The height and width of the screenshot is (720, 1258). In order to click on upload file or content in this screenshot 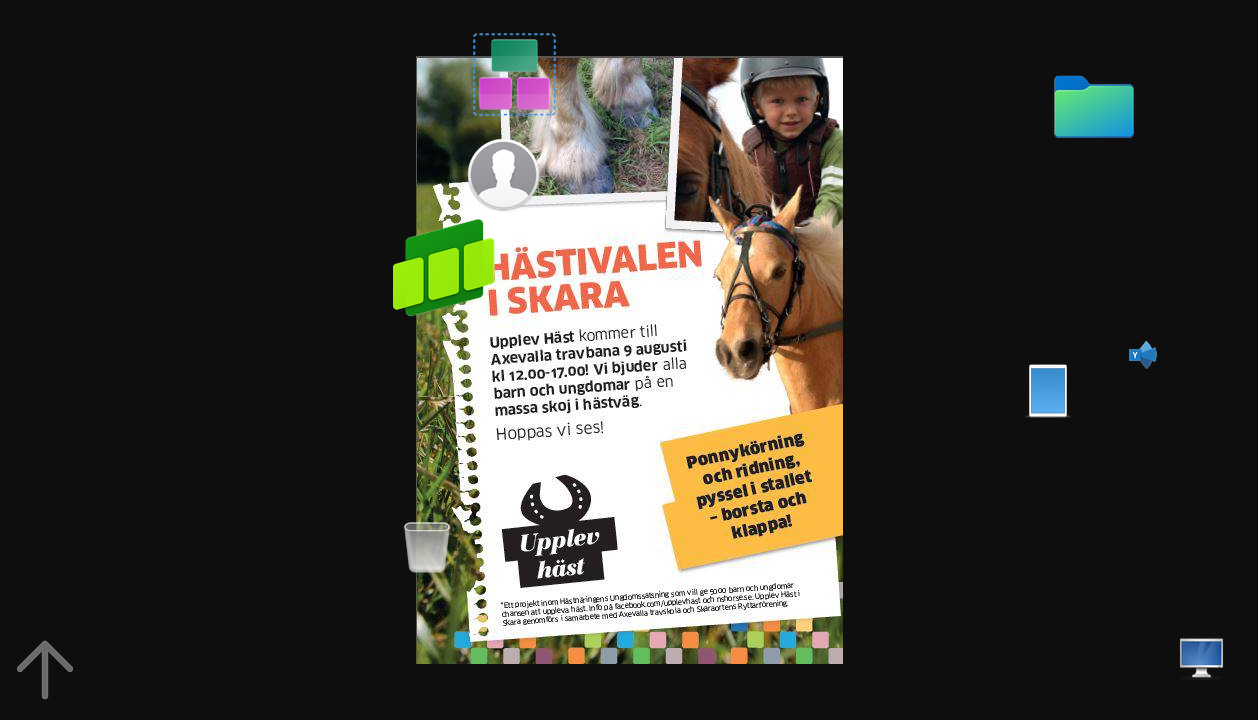, I will do `click(45, 670)`.